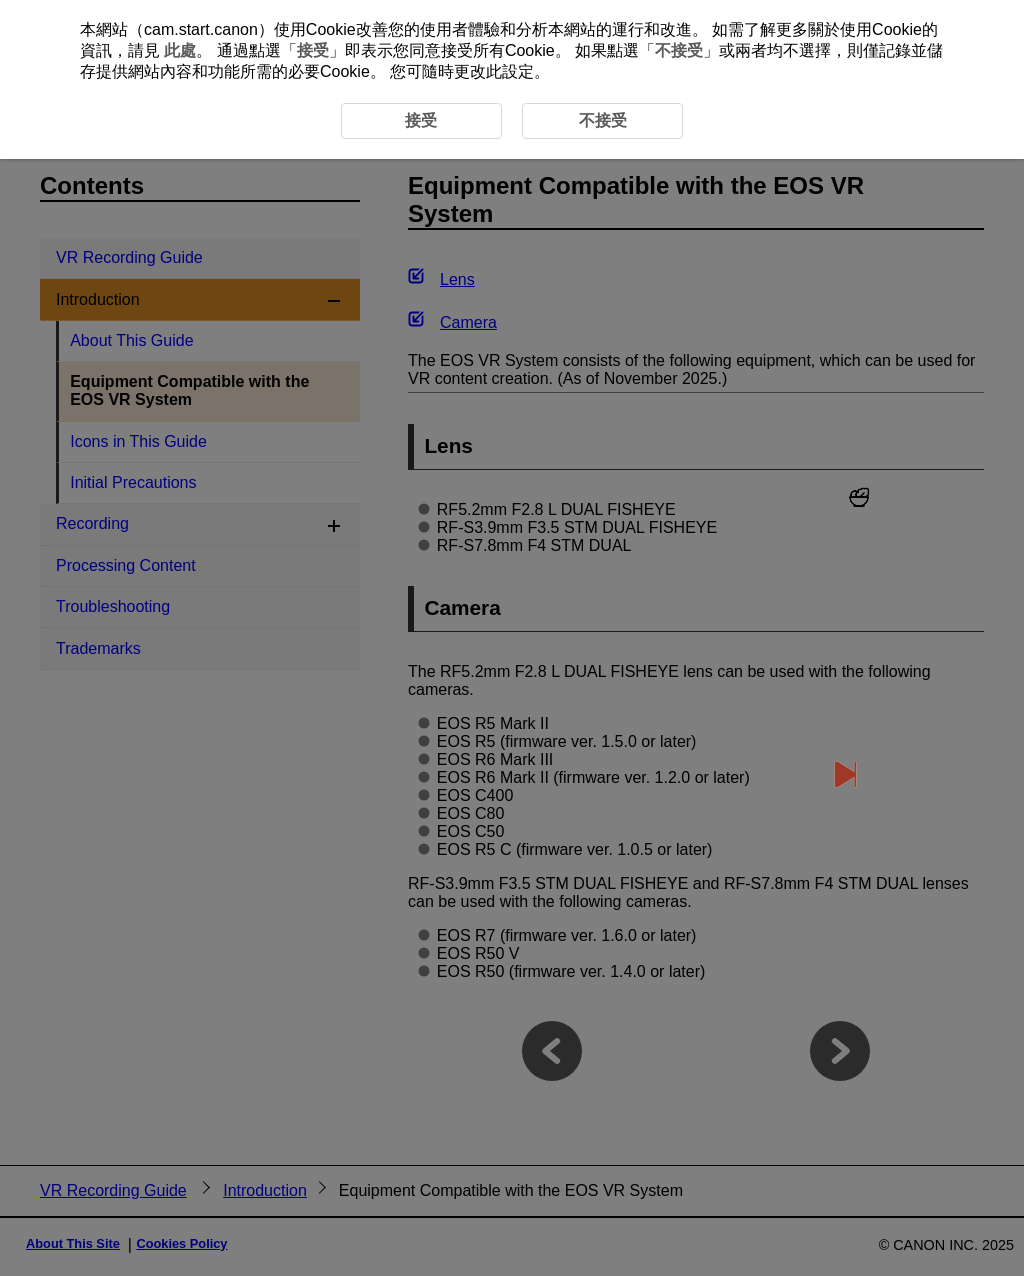  What do you see at coordinates (845, 774) in the screenshot?
I see `skip to the next track` at bounding box center [845, 774].